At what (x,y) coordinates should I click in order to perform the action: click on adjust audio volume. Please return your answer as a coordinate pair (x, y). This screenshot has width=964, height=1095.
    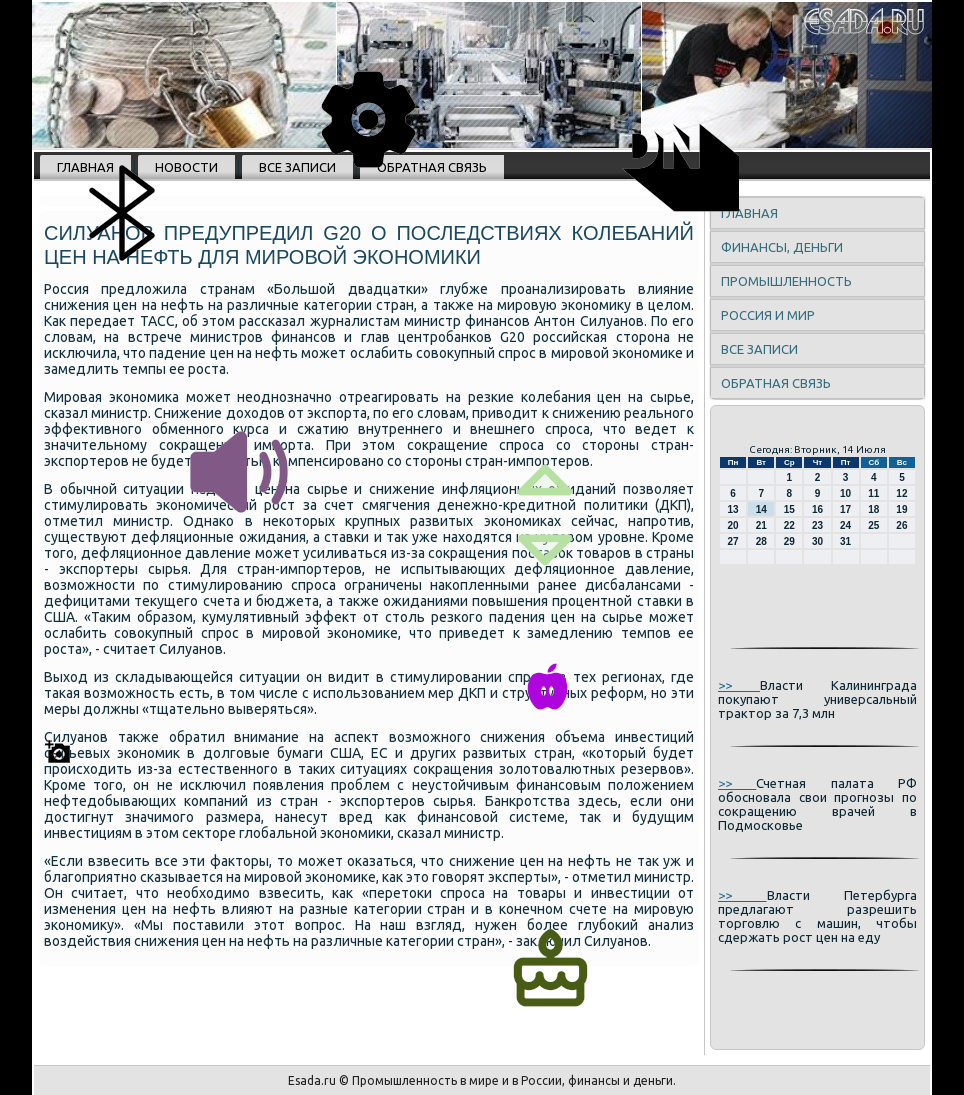
    Looking at the image, I should click on (239, 472).